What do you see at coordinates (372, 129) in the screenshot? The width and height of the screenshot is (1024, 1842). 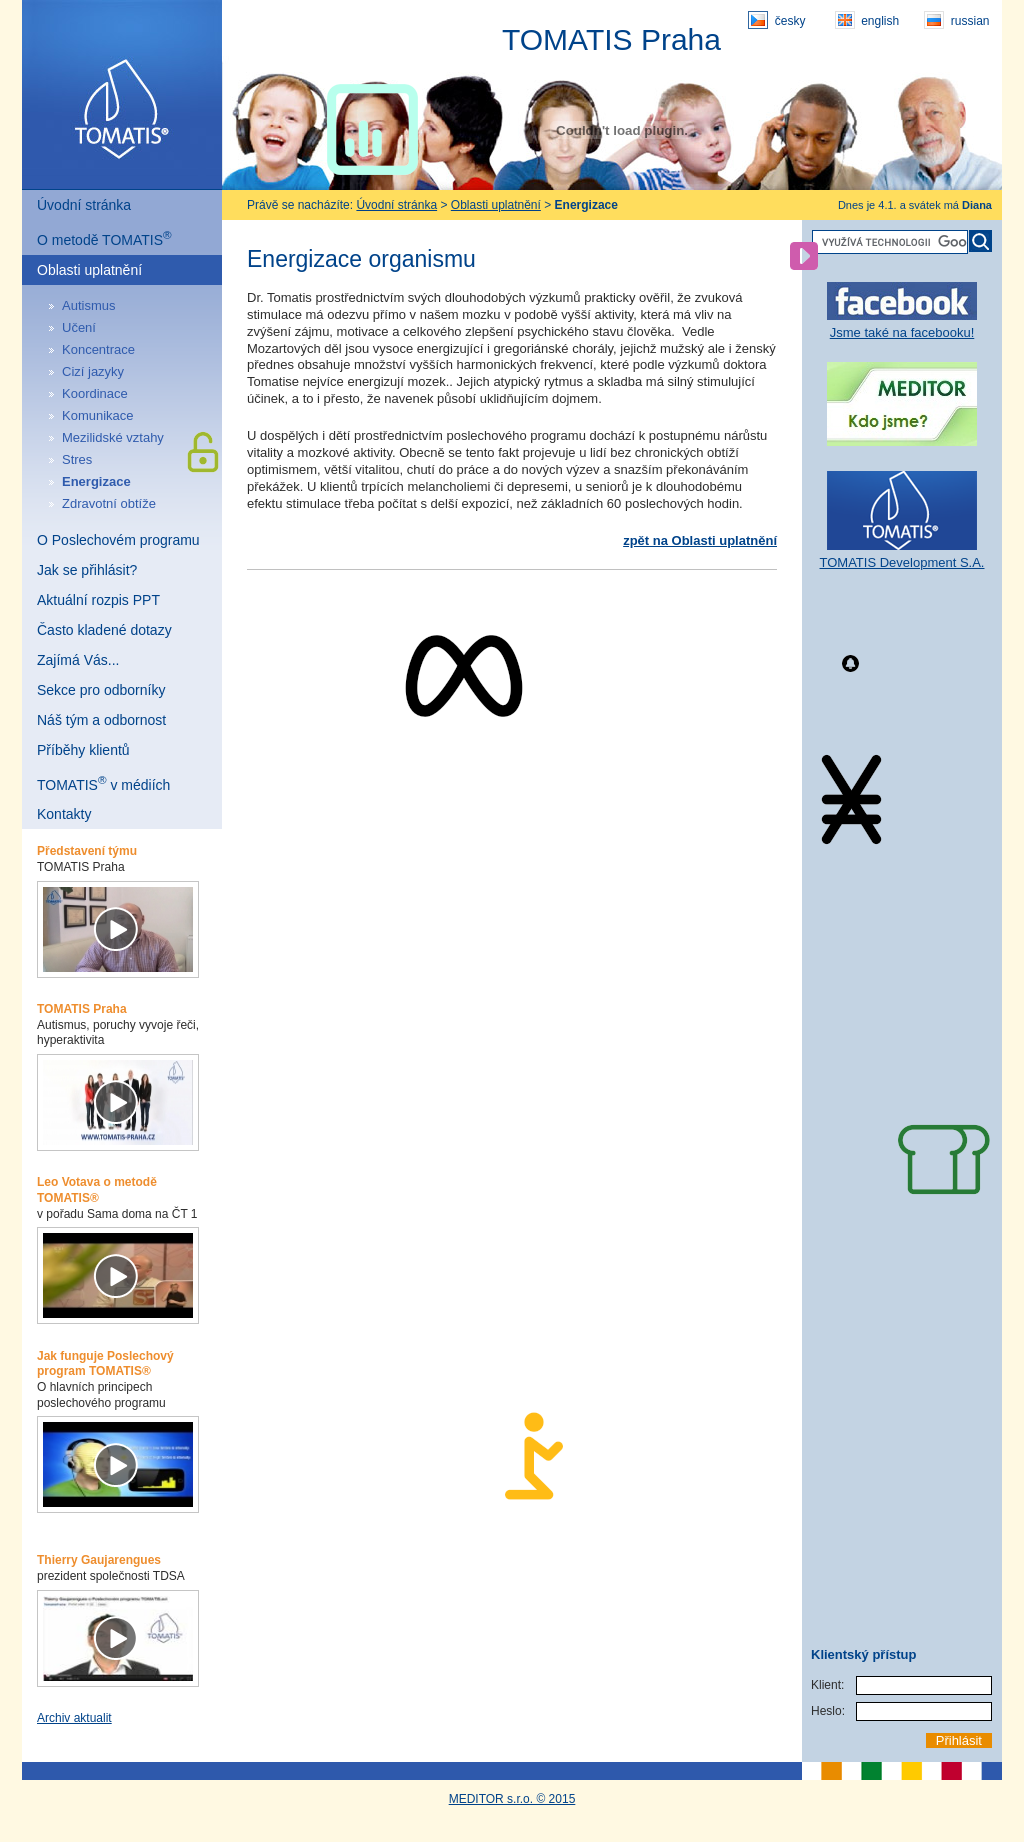 I see `align content to bottom-left of container` at bounding box center [372, 129].